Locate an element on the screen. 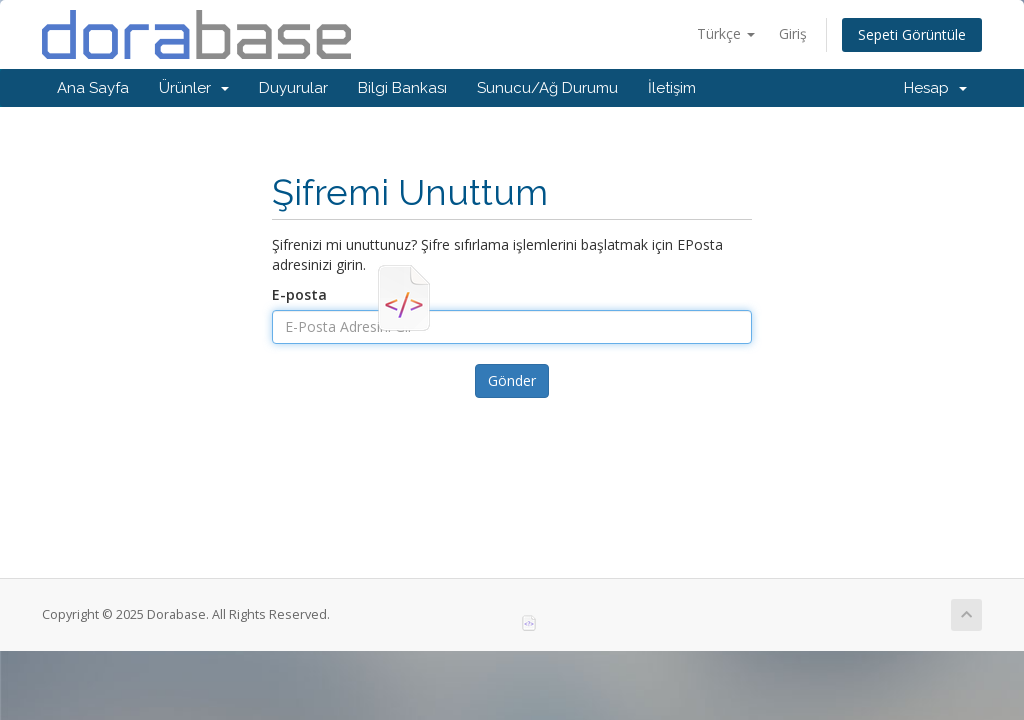 The image size is (1024, 720). a maven xml configuration file is located at coordinates (404, 298).